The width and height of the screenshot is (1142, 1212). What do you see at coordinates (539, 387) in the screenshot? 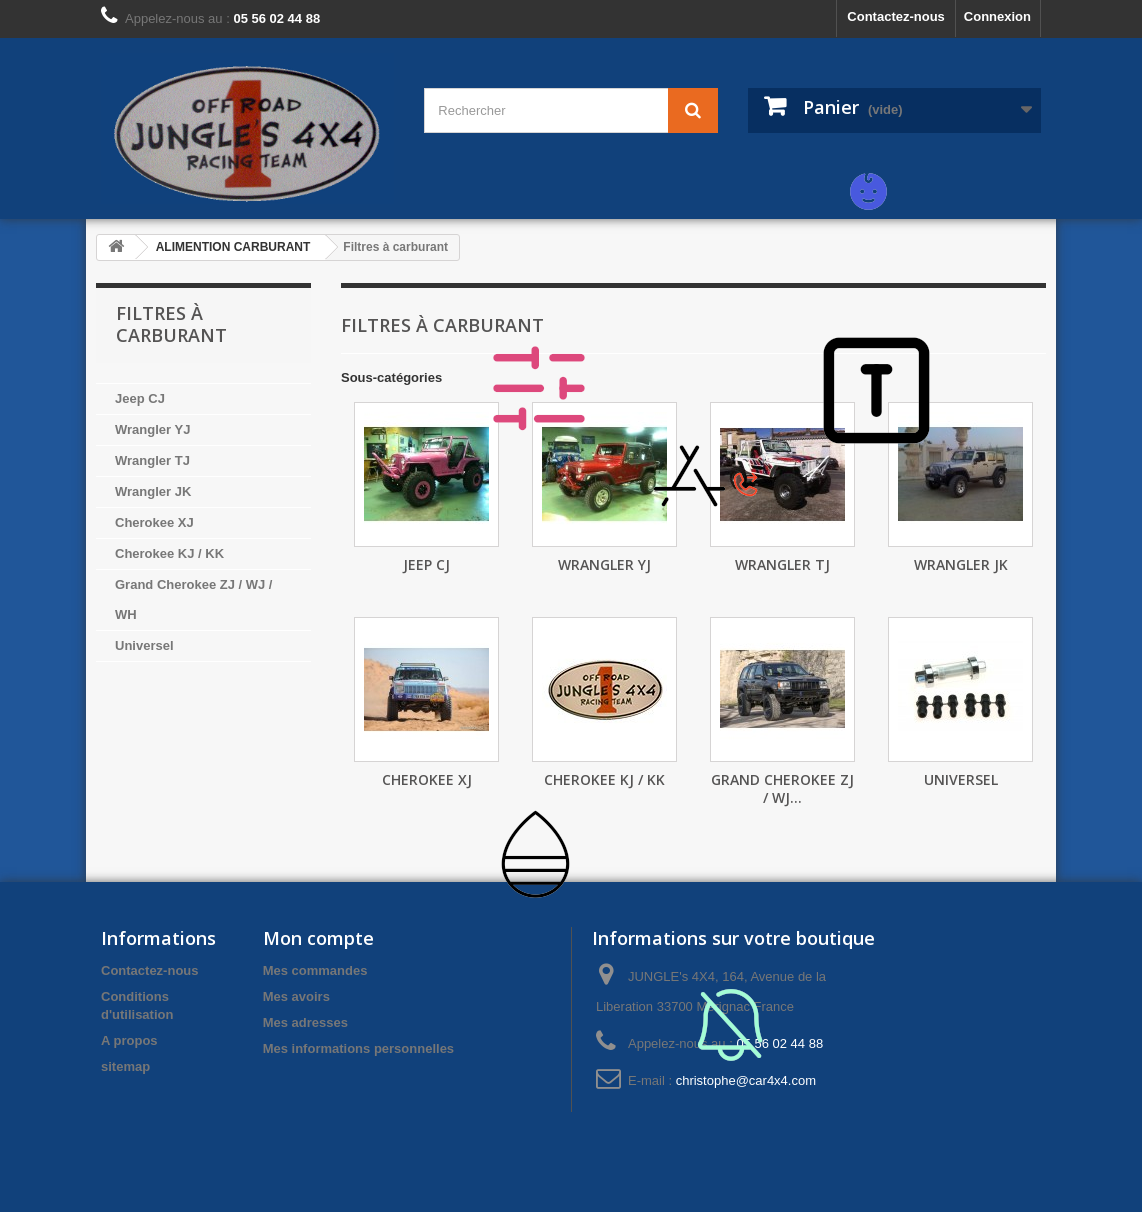
I see `adjust settings or preferences` at bounding box center [539, 387].